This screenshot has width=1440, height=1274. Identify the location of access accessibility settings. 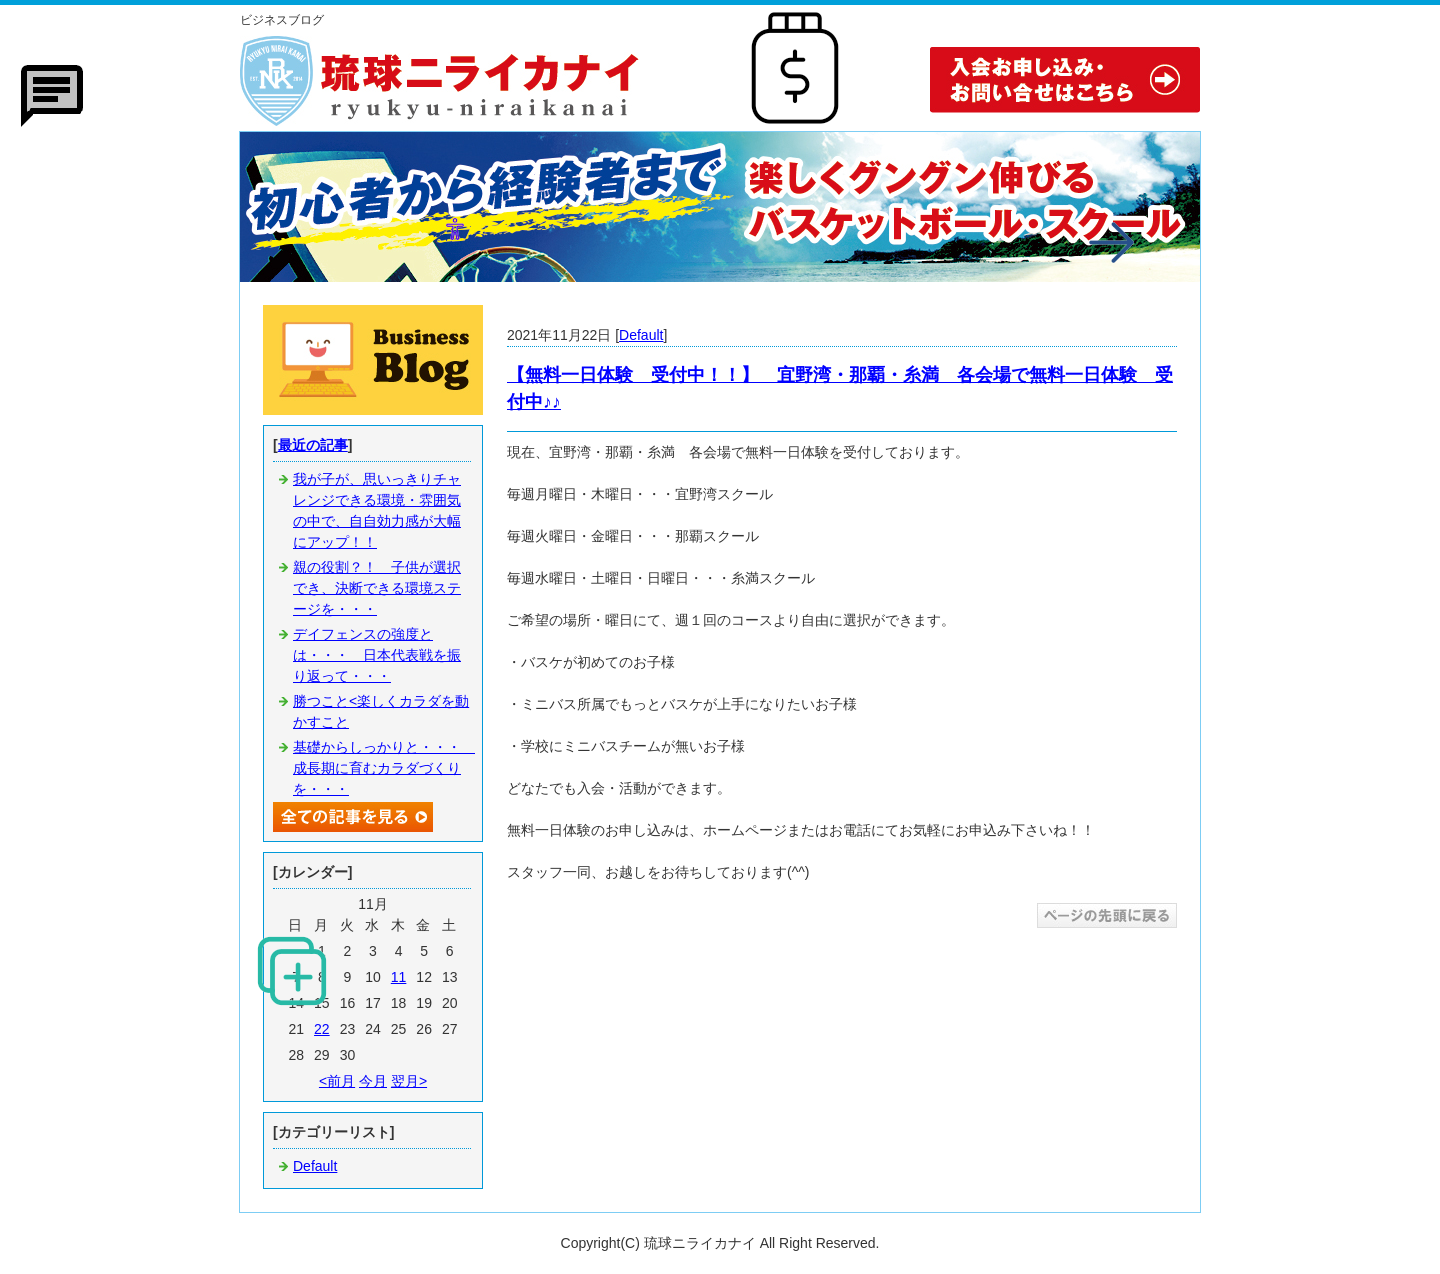
(455, 229).